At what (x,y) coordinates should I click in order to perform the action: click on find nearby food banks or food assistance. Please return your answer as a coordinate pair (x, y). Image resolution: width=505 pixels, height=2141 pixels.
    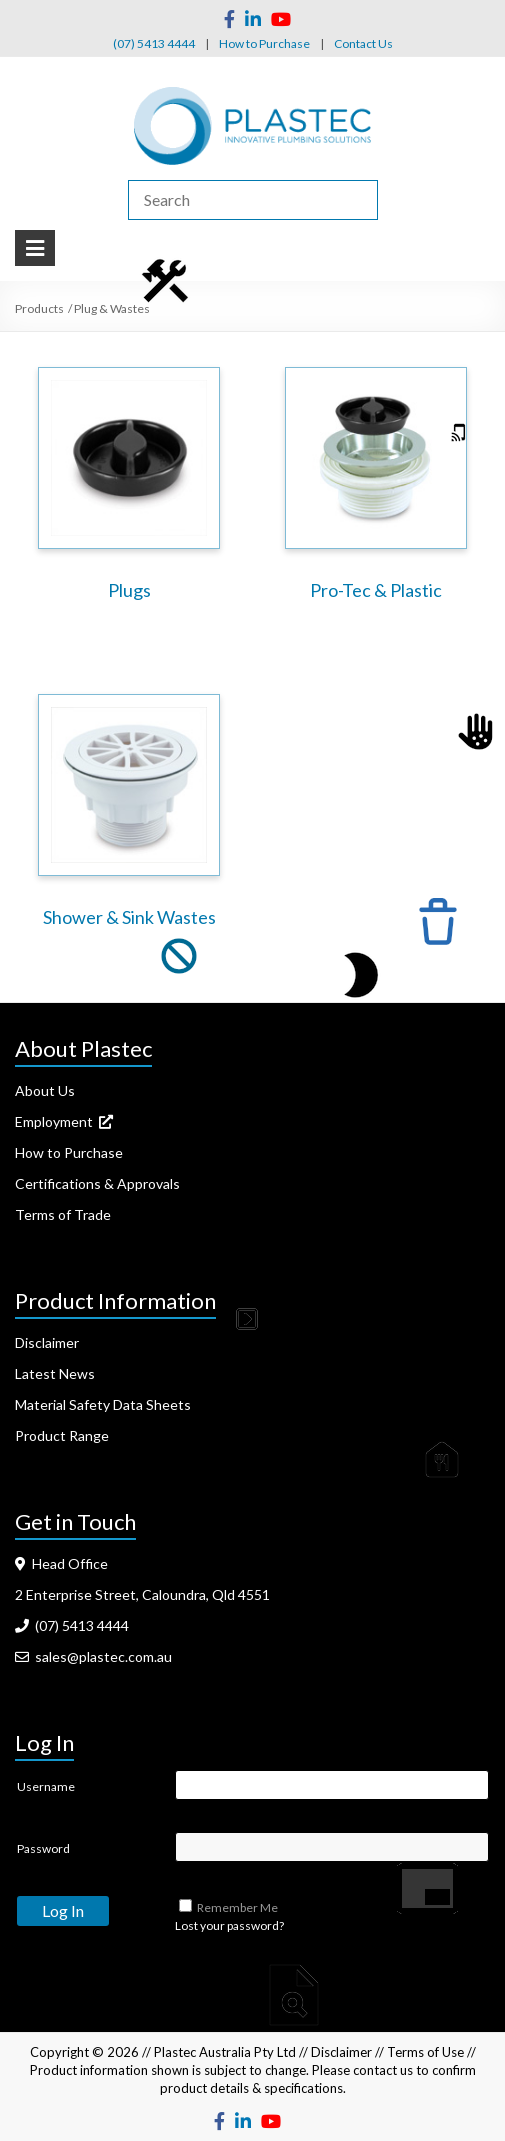
    Looking at the image, I should click on (442, 1459).